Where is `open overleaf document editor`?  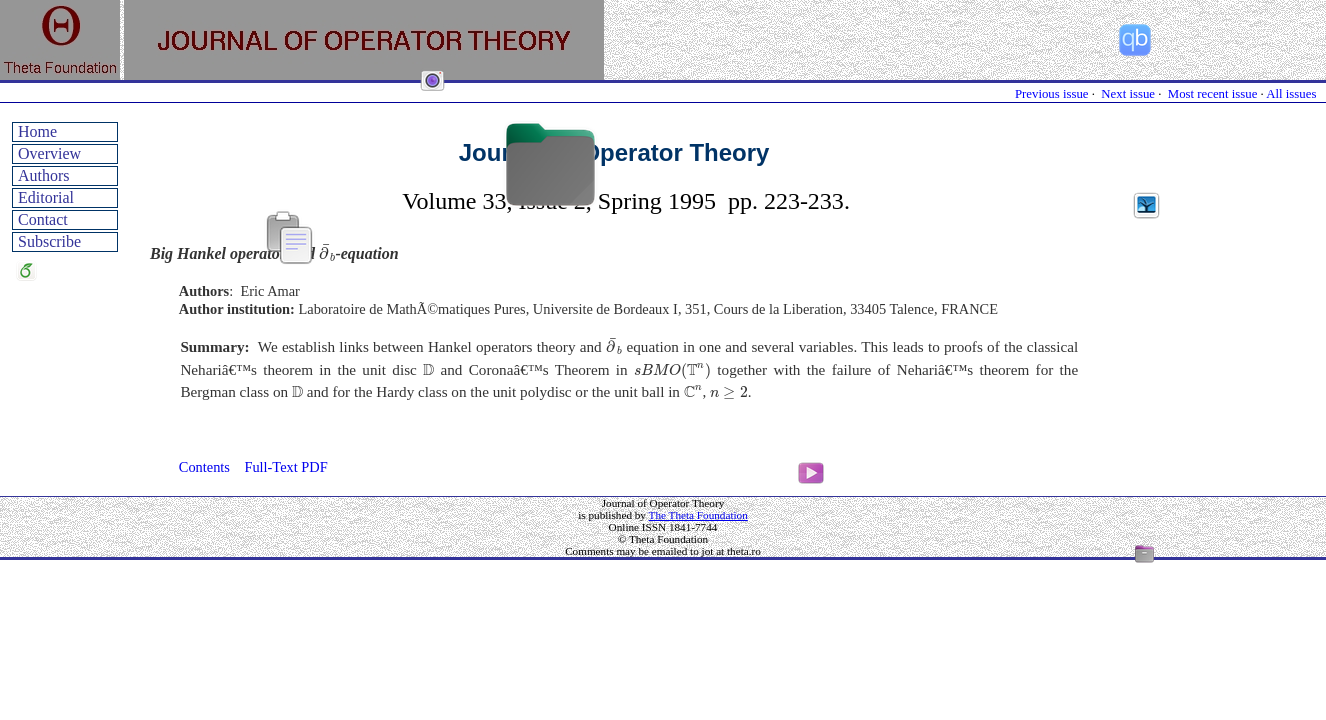
open overleaf document editor is located at coordinates (26, 270).